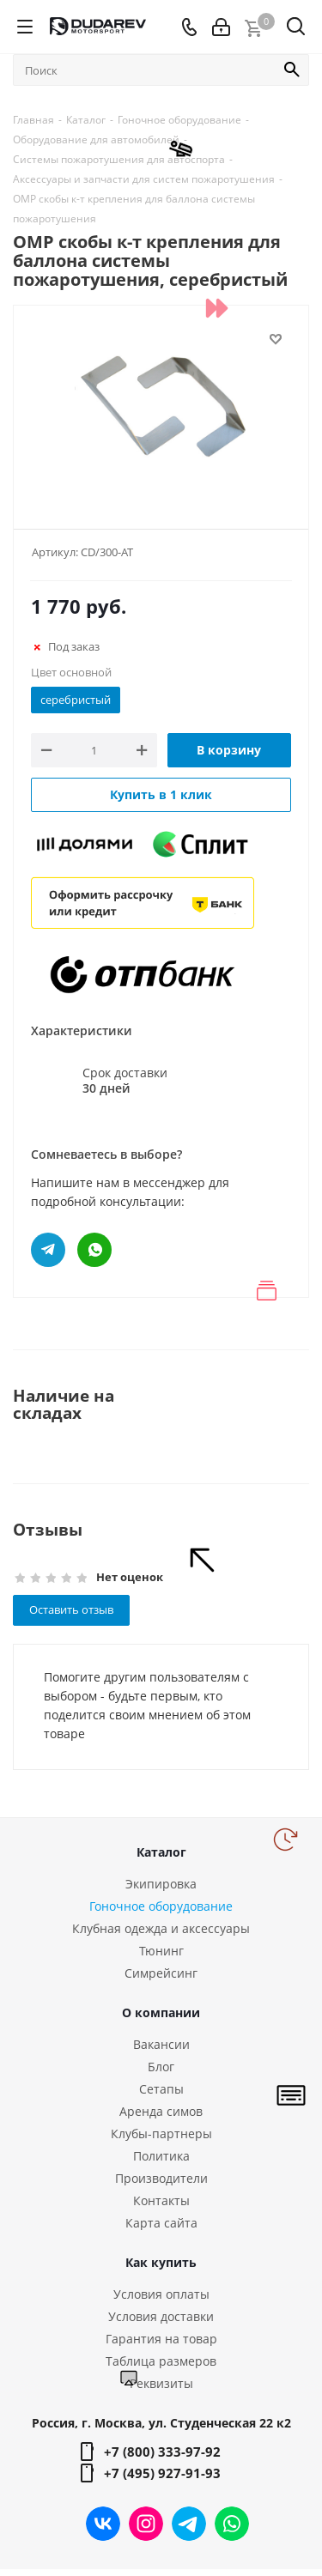 The width and height of the screenshot is (322, 2576). Describe the element at coordinates (129, 2378) in the screenshot. I see `stream content to an external display` at that location.